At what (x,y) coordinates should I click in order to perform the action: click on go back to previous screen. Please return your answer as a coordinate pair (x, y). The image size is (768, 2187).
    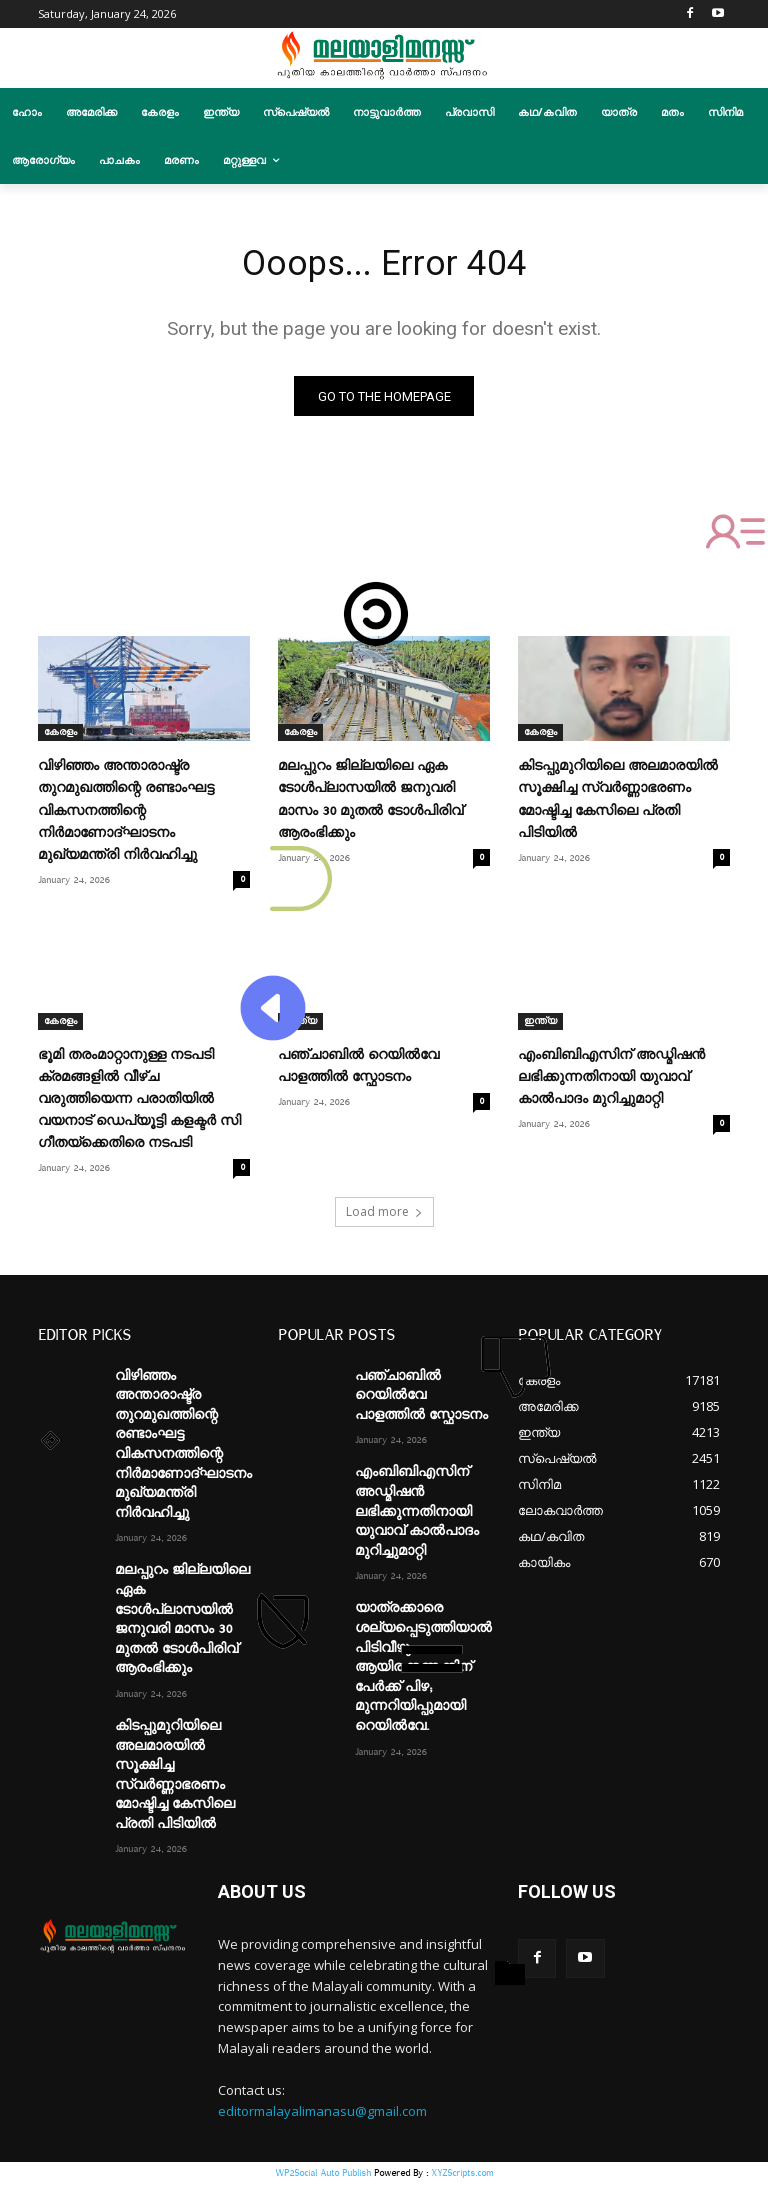
    Looking at the image, I should click on (273, 1008).